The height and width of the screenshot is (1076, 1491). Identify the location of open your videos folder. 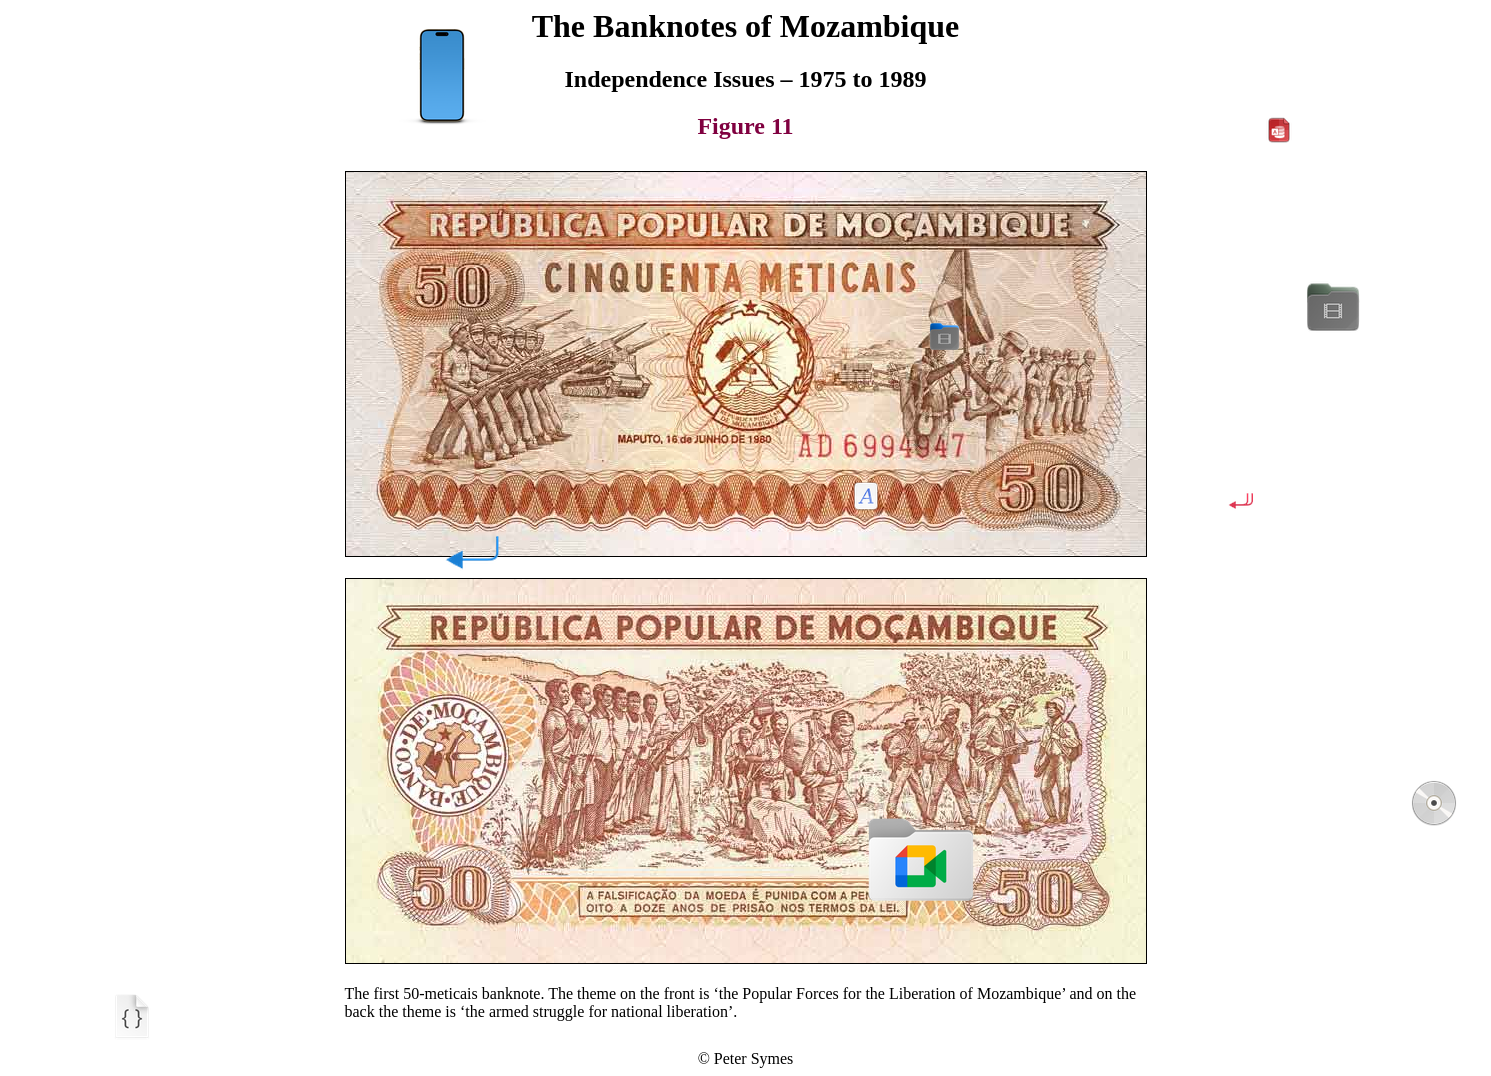
(1333, 307).